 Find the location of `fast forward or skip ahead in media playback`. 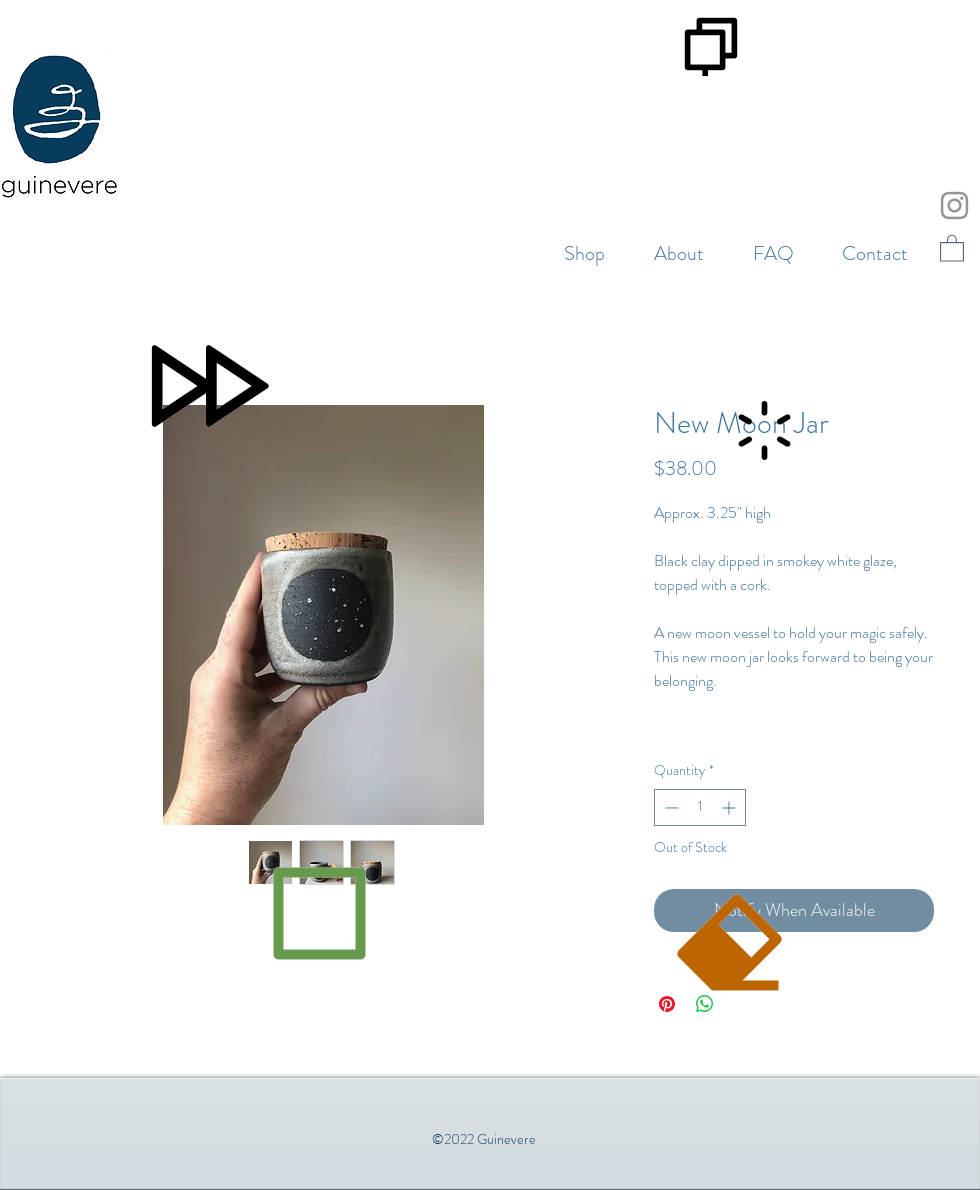

fast forward or skip ahead in media playback is located at coordinates (206, 386).